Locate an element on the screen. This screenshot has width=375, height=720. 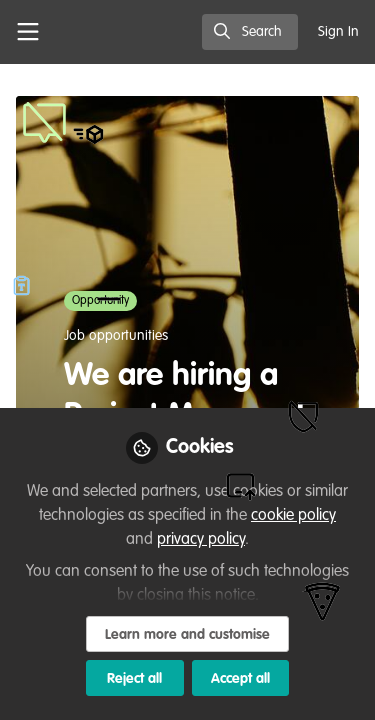
upload content to tablet device is located at coordinates (240, 485).